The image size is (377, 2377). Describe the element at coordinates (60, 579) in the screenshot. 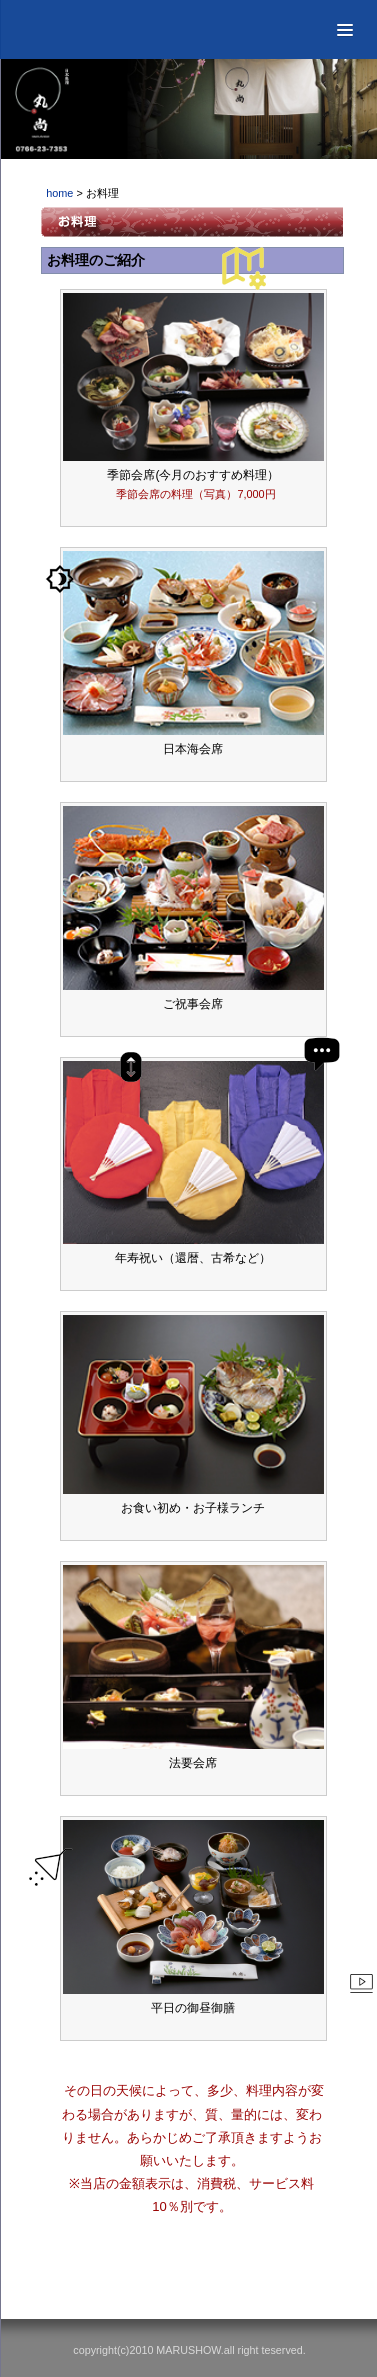

I see `toggle dark mode or night theme` at that location.